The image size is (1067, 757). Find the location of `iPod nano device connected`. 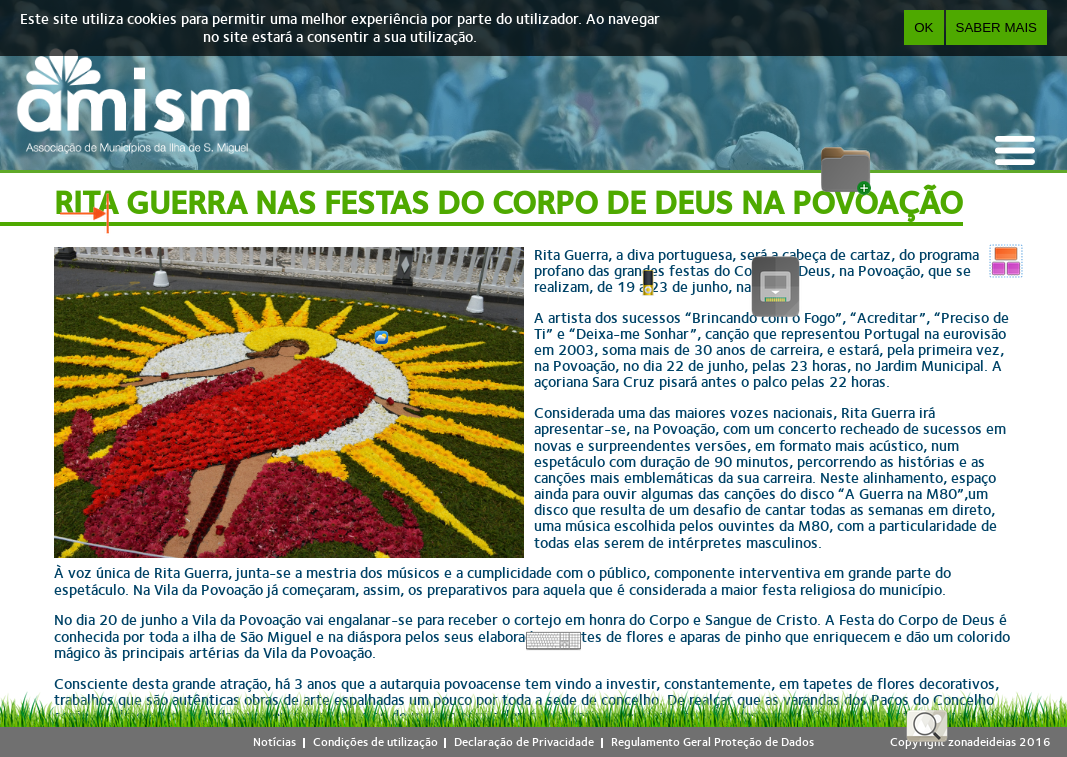

iPod nano device connected is located at coordinates (648, 283).